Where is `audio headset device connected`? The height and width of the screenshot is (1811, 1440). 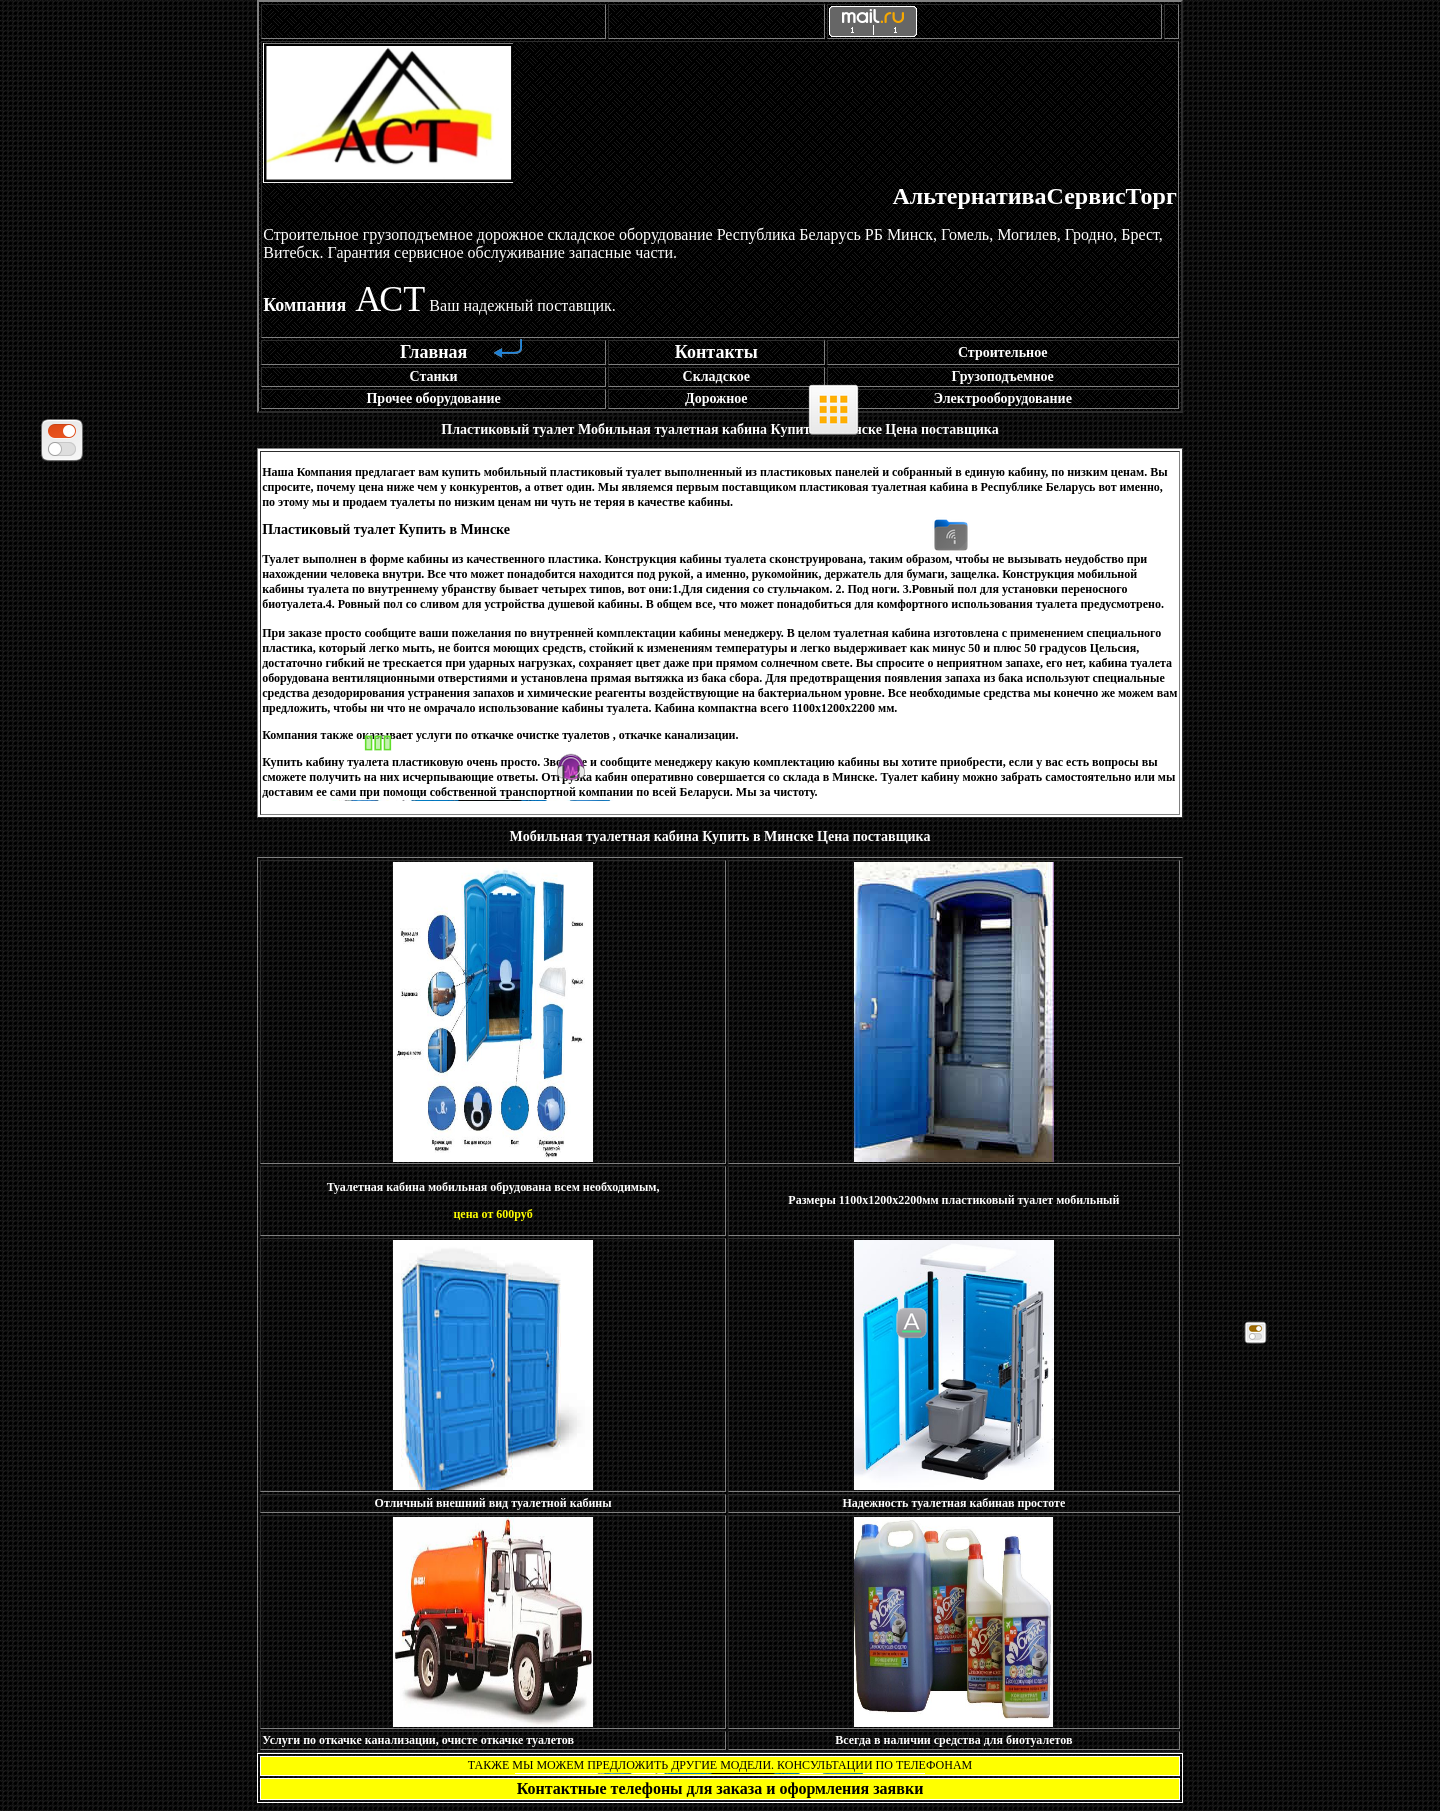 audio headset device connected is located at coordinates (571, 767).